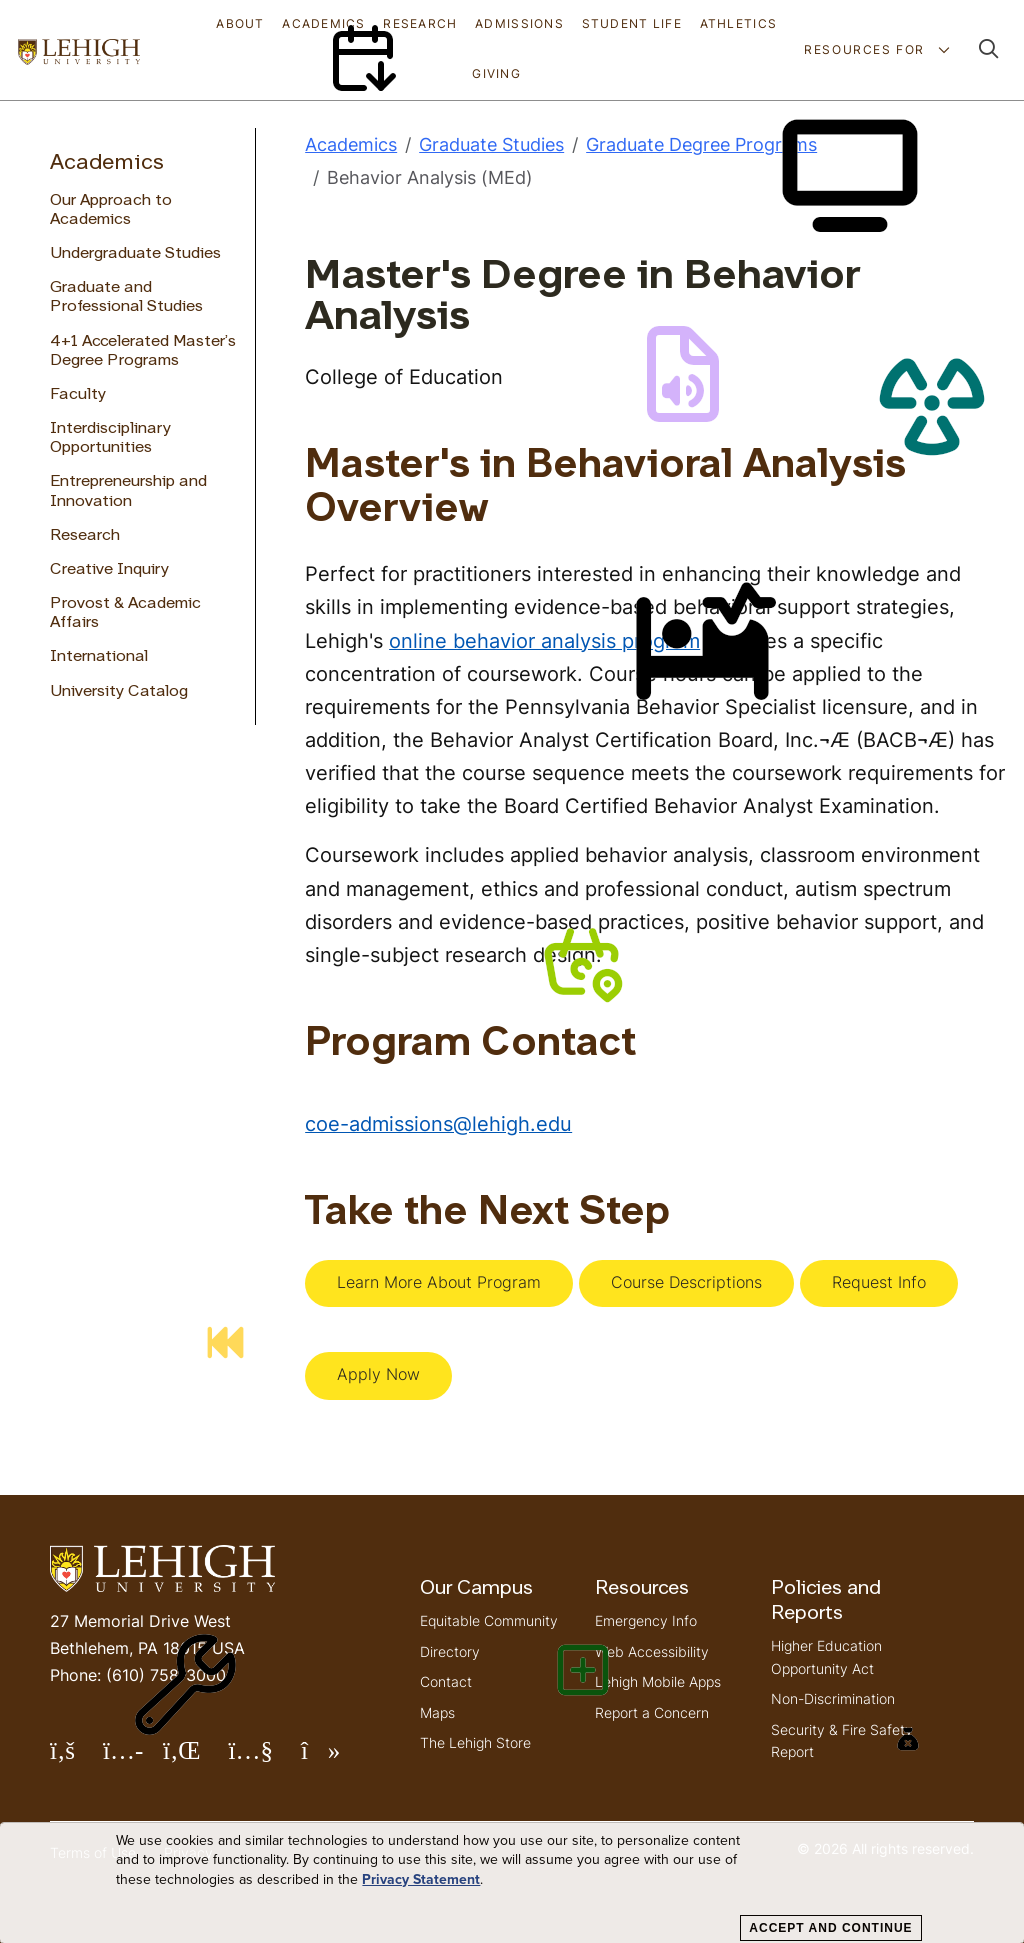  Describe the element at coordinates (702, 648) in the screenshot. I see `view patient monitoring or hospital bed status` at that location.